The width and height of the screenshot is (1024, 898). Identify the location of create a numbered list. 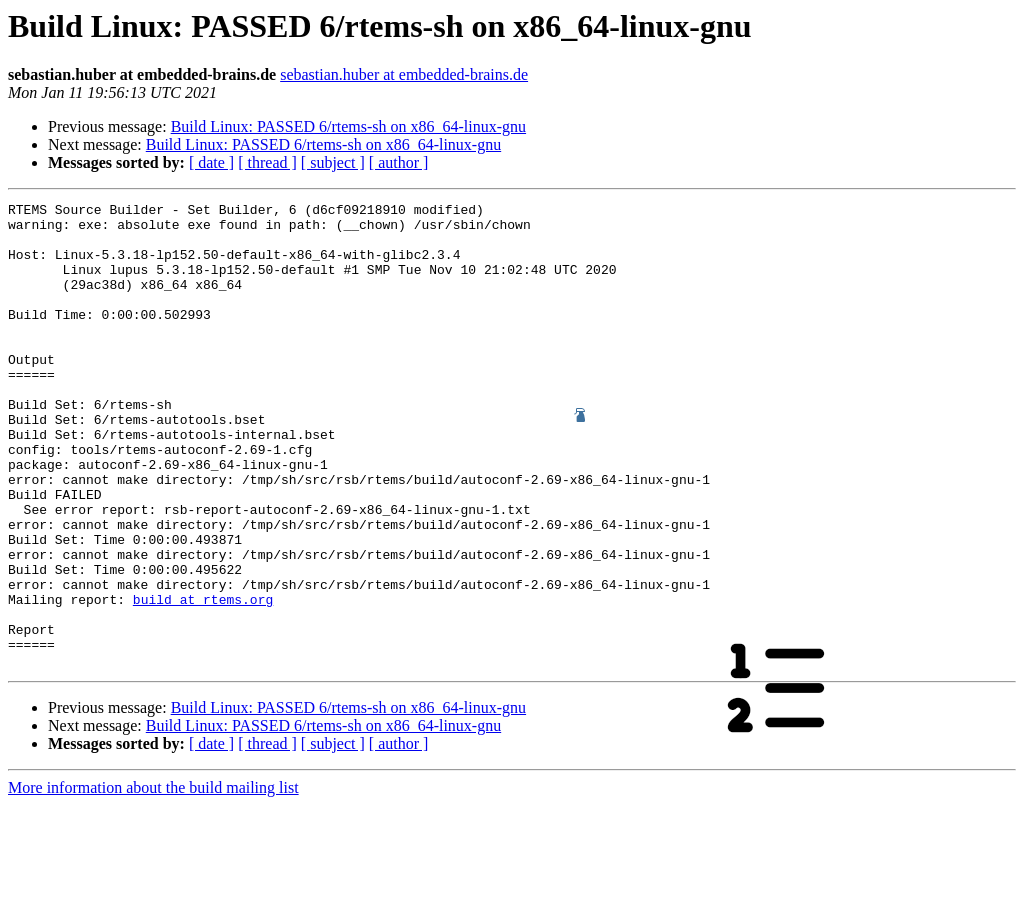
(775, 688).